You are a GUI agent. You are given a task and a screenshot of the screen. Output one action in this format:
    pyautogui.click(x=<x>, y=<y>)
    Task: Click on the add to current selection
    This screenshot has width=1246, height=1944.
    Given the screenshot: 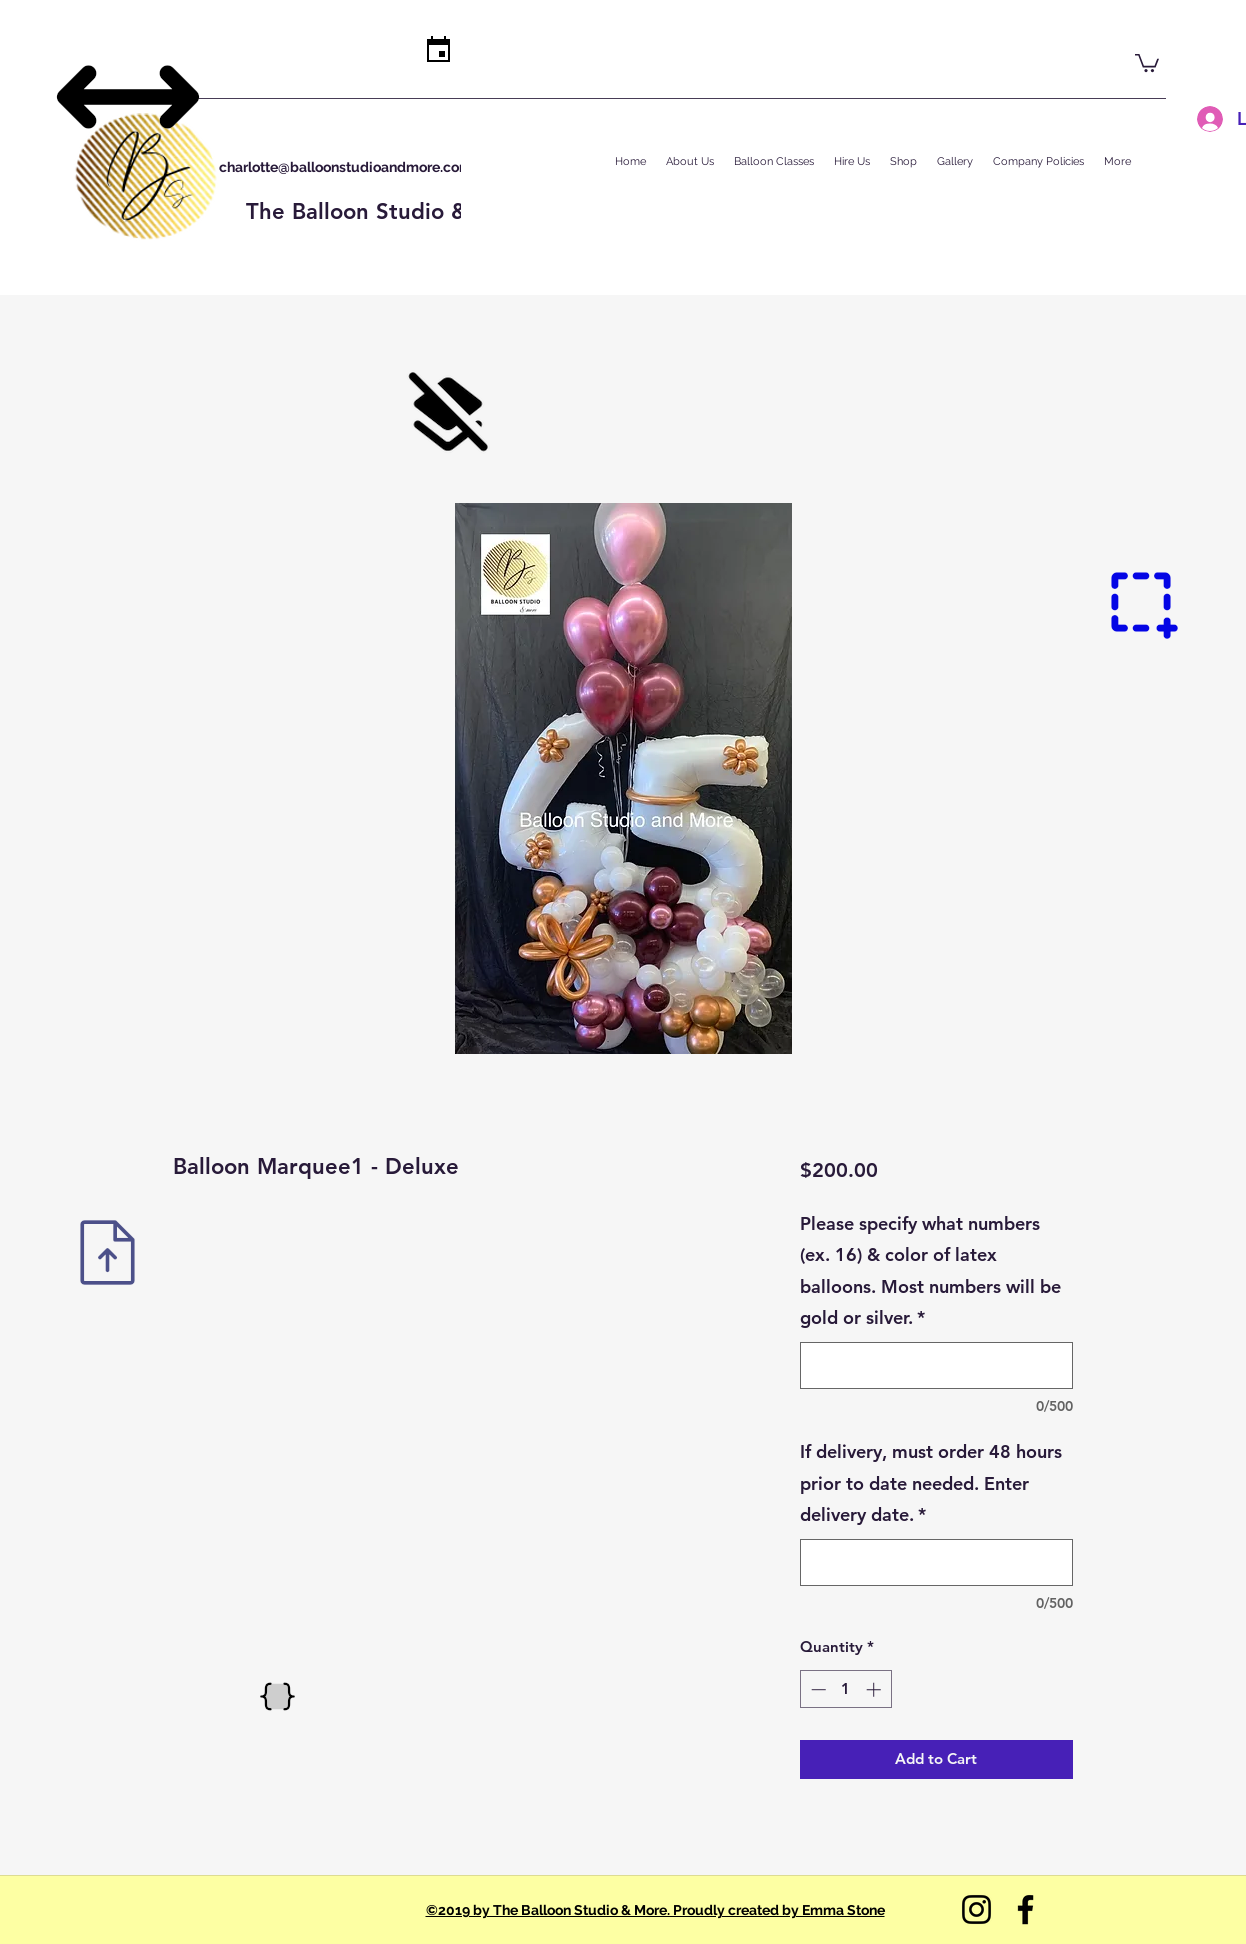 What is the action you would take?
    pyautogui.click(x=1141, y=602)
    